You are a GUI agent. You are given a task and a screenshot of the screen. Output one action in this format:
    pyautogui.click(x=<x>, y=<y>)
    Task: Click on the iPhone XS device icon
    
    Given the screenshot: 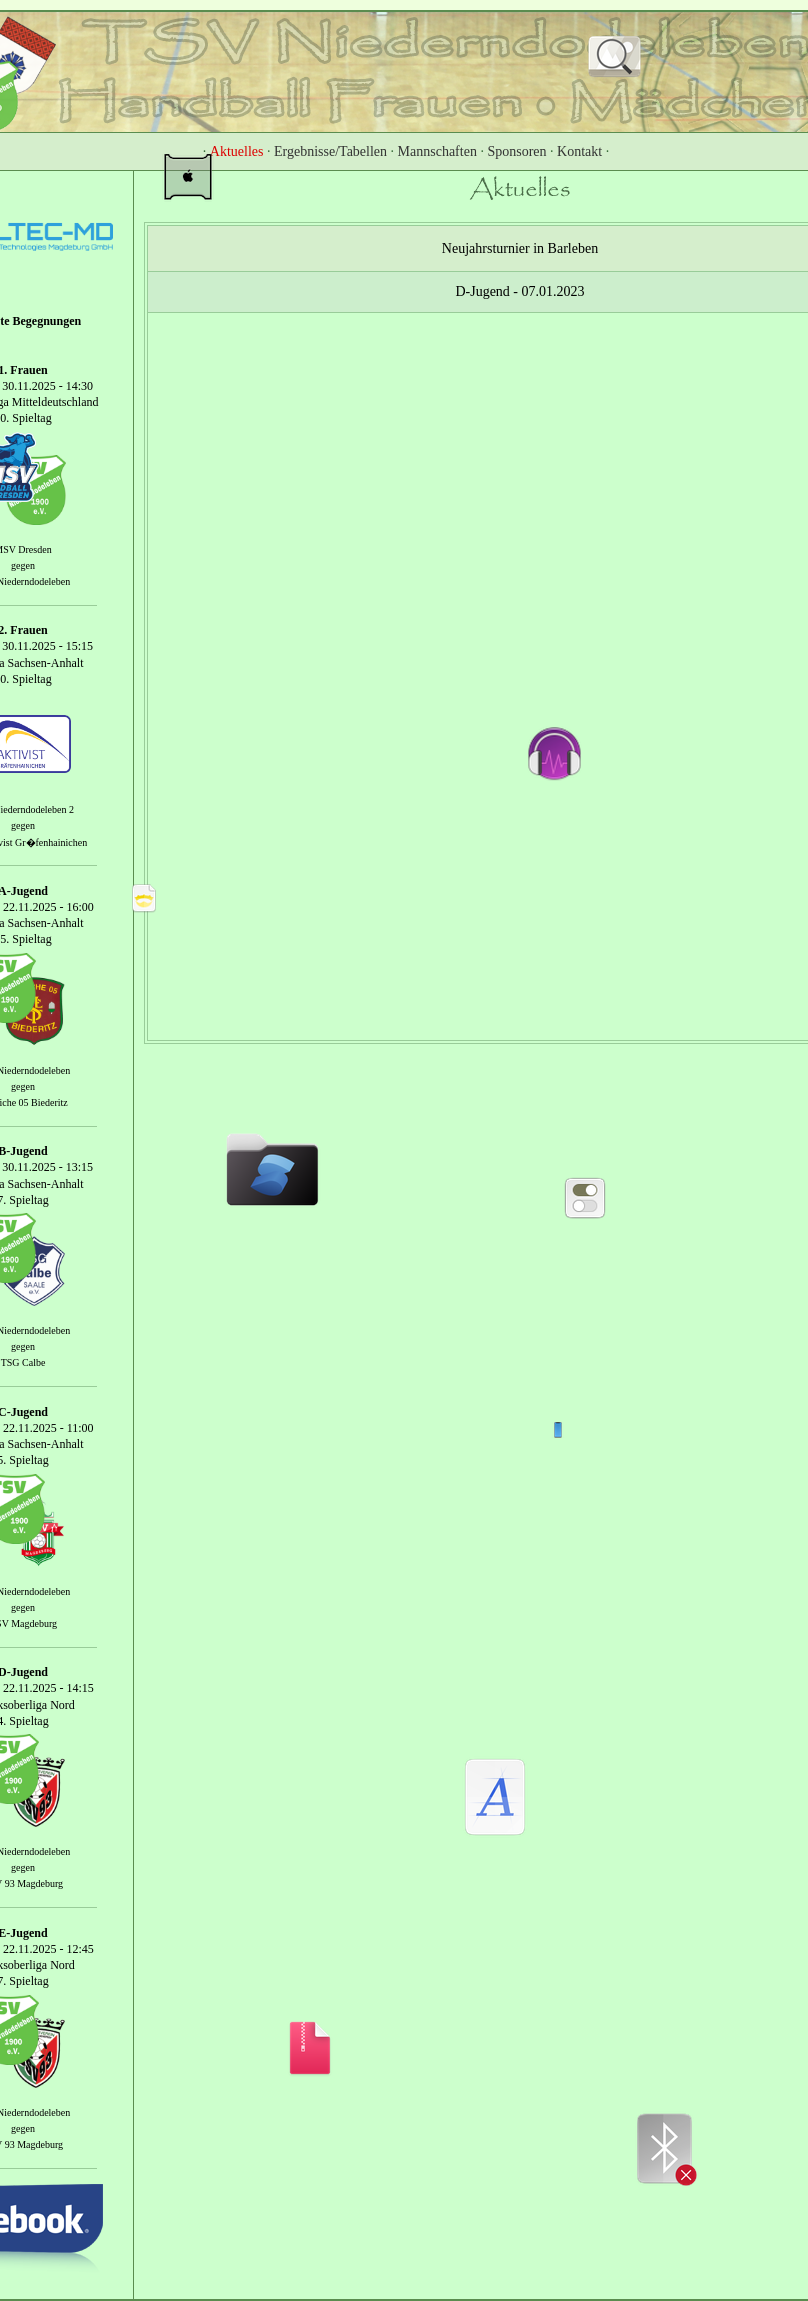 What is the action you would take?
    pyautogui.click(x=558, y=1430)
    